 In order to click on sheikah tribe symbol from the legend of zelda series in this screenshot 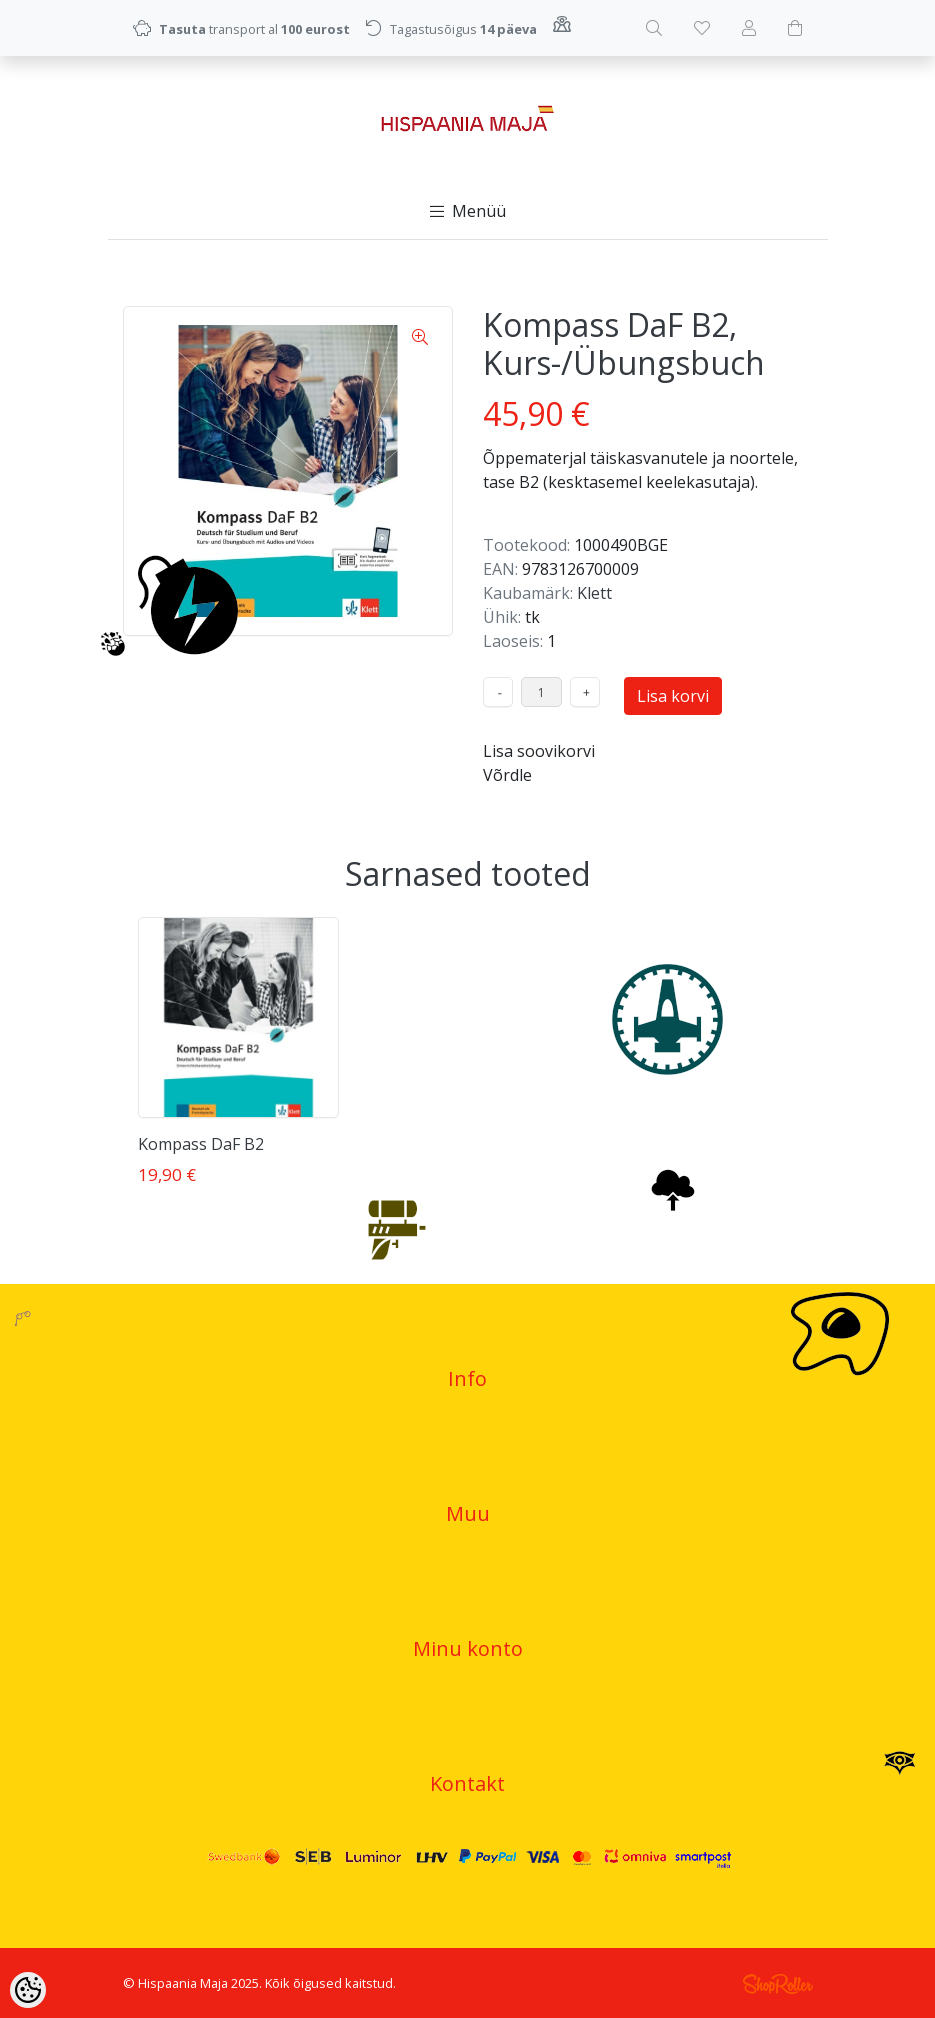, I will do `click(899, 1761)`.